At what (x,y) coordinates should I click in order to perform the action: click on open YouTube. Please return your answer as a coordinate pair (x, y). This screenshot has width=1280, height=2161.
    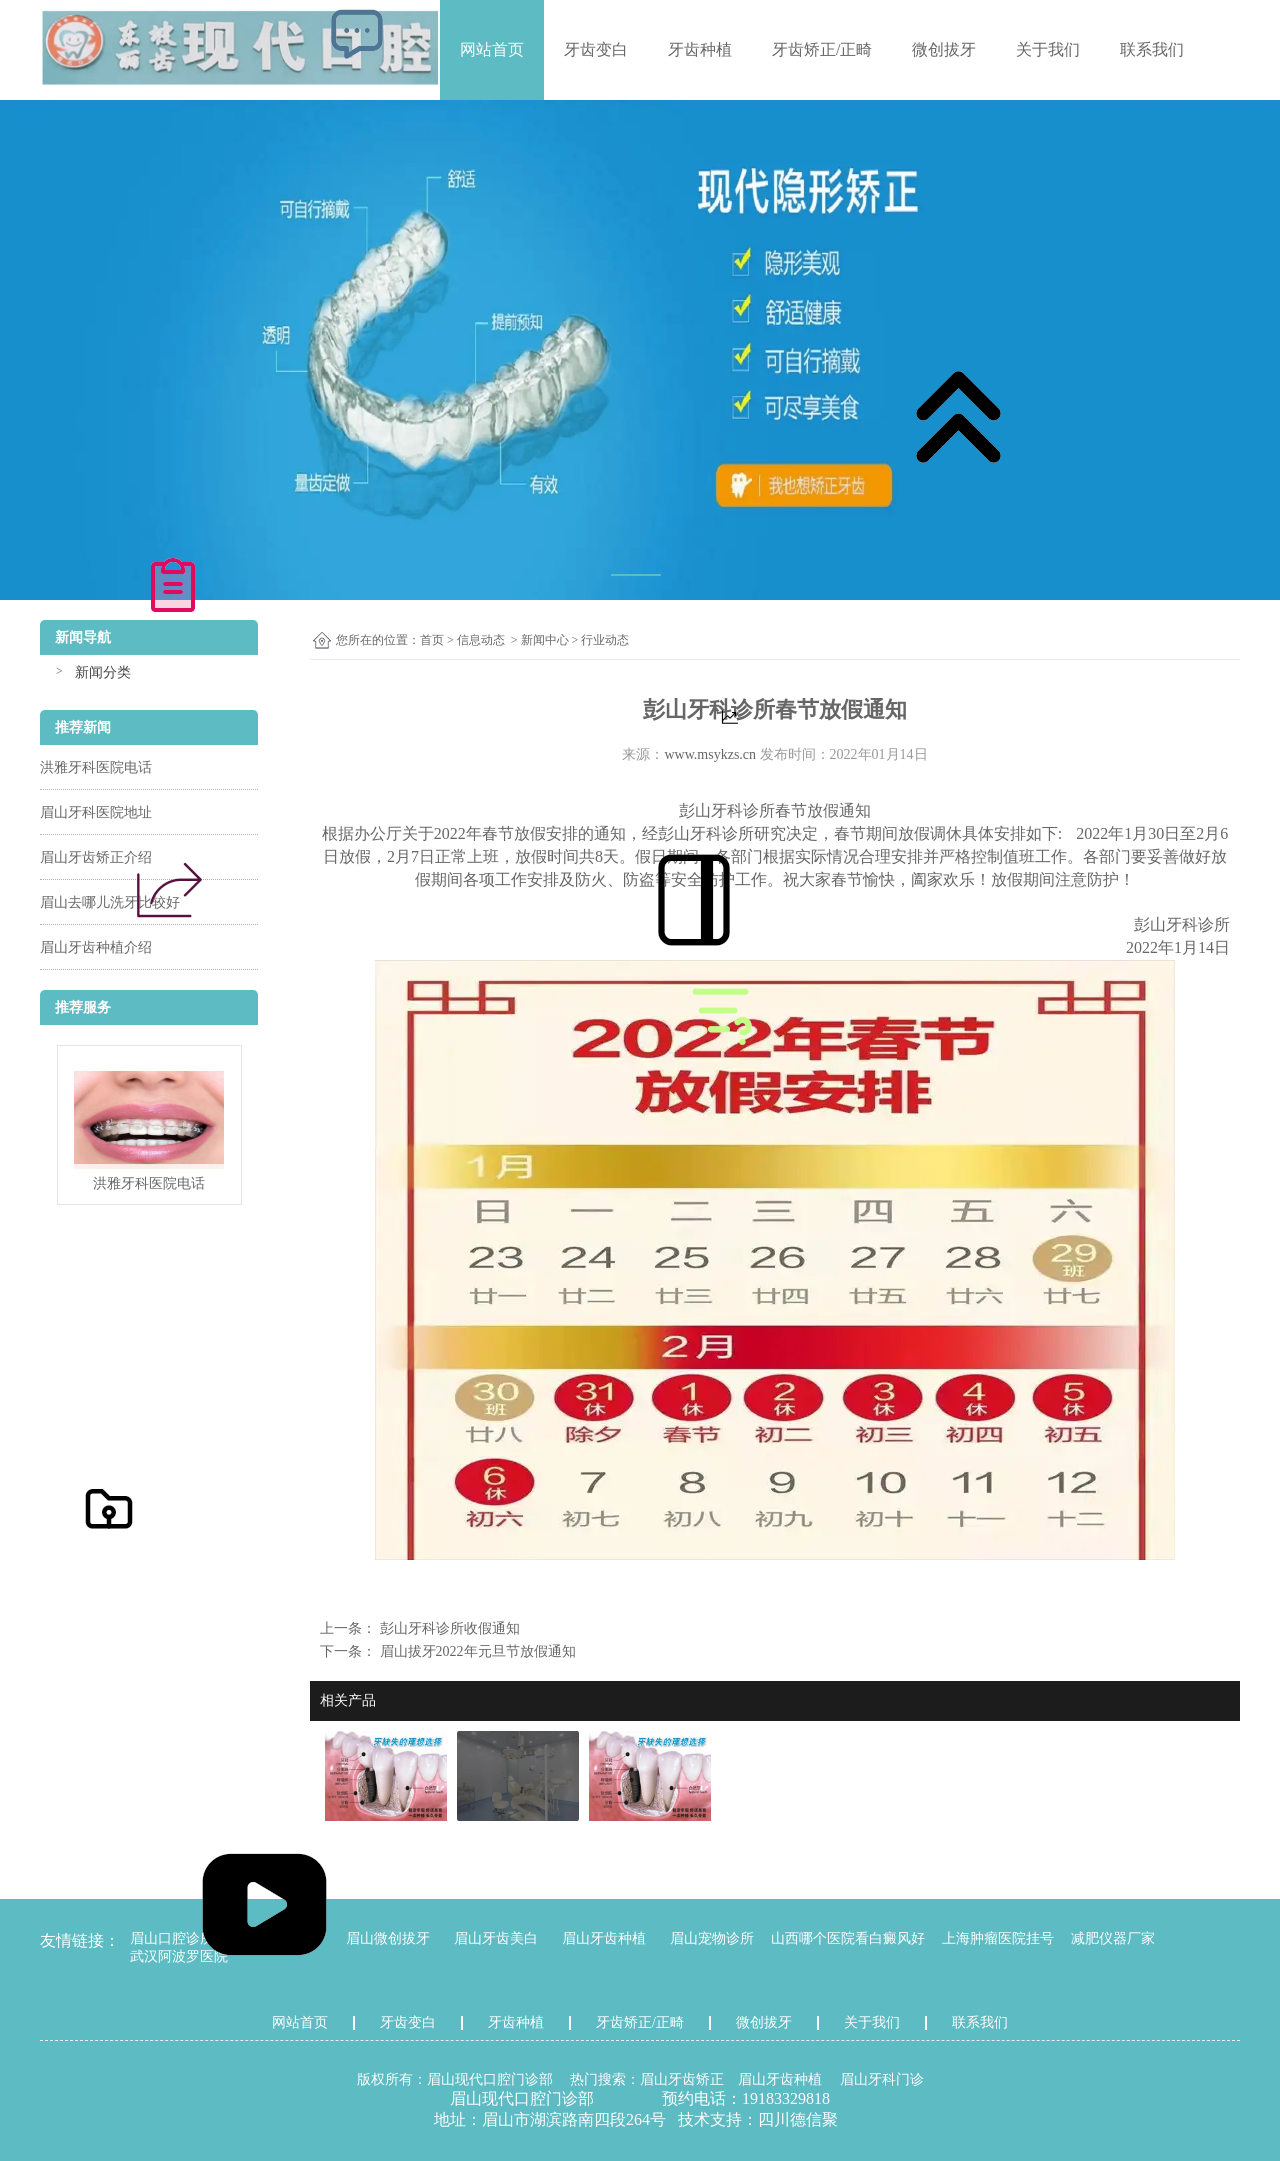
    Looking at the image, I should click on (264, 1904).